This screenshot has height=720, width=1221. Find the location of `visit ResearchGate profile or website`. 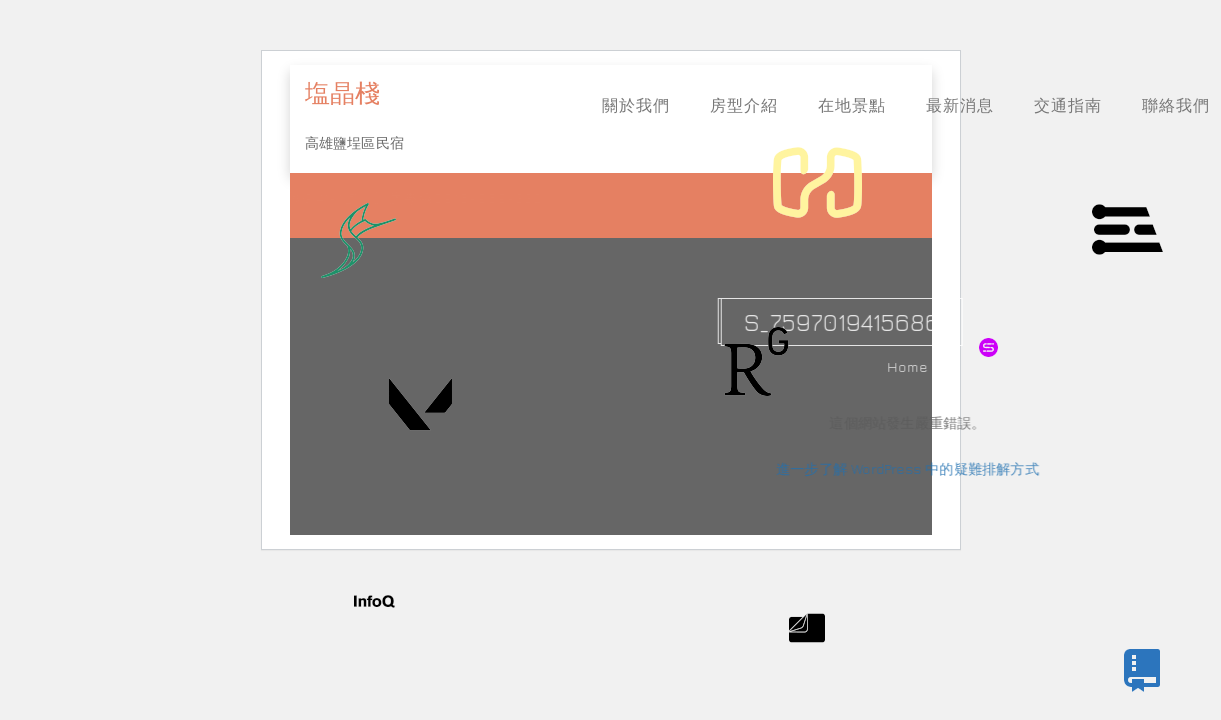

visit ResearchGate profile or website is located at coordinates (756, 361).